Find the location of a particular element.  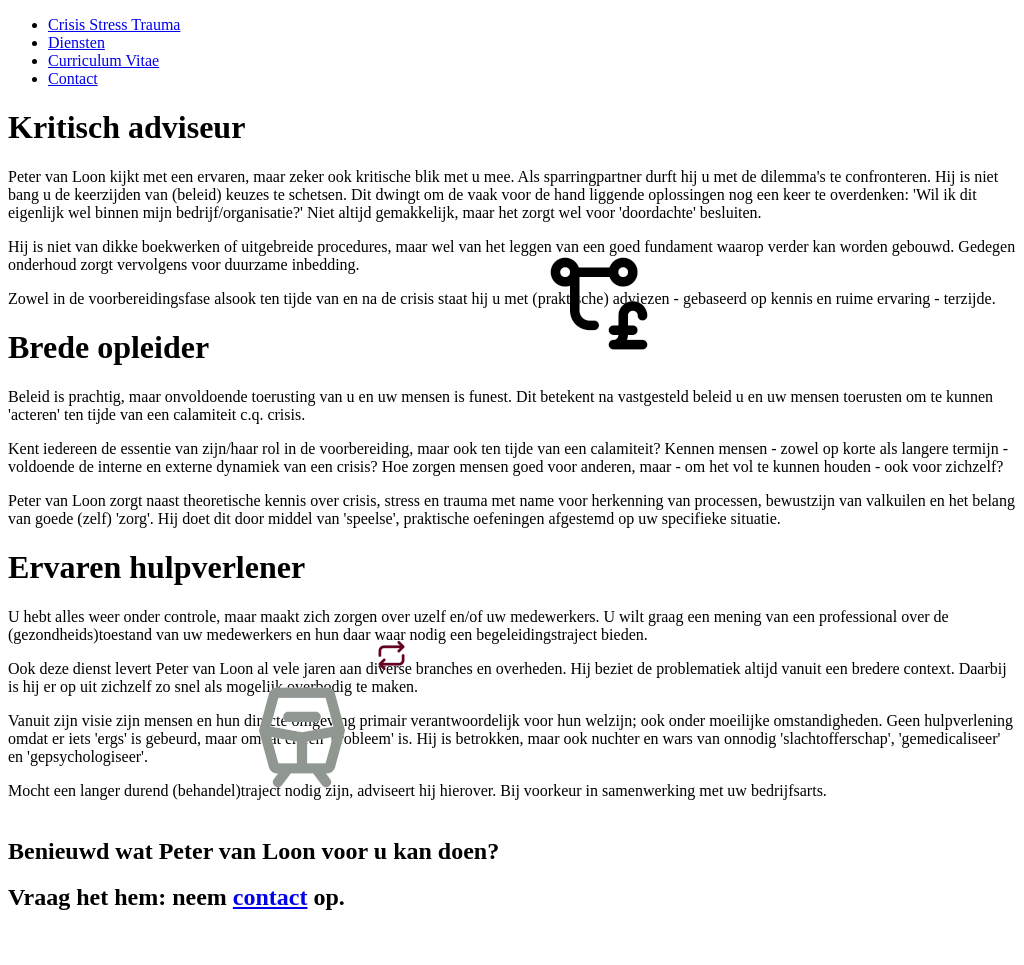

enable repeat mode for playback is located at coordinates (391, 655).